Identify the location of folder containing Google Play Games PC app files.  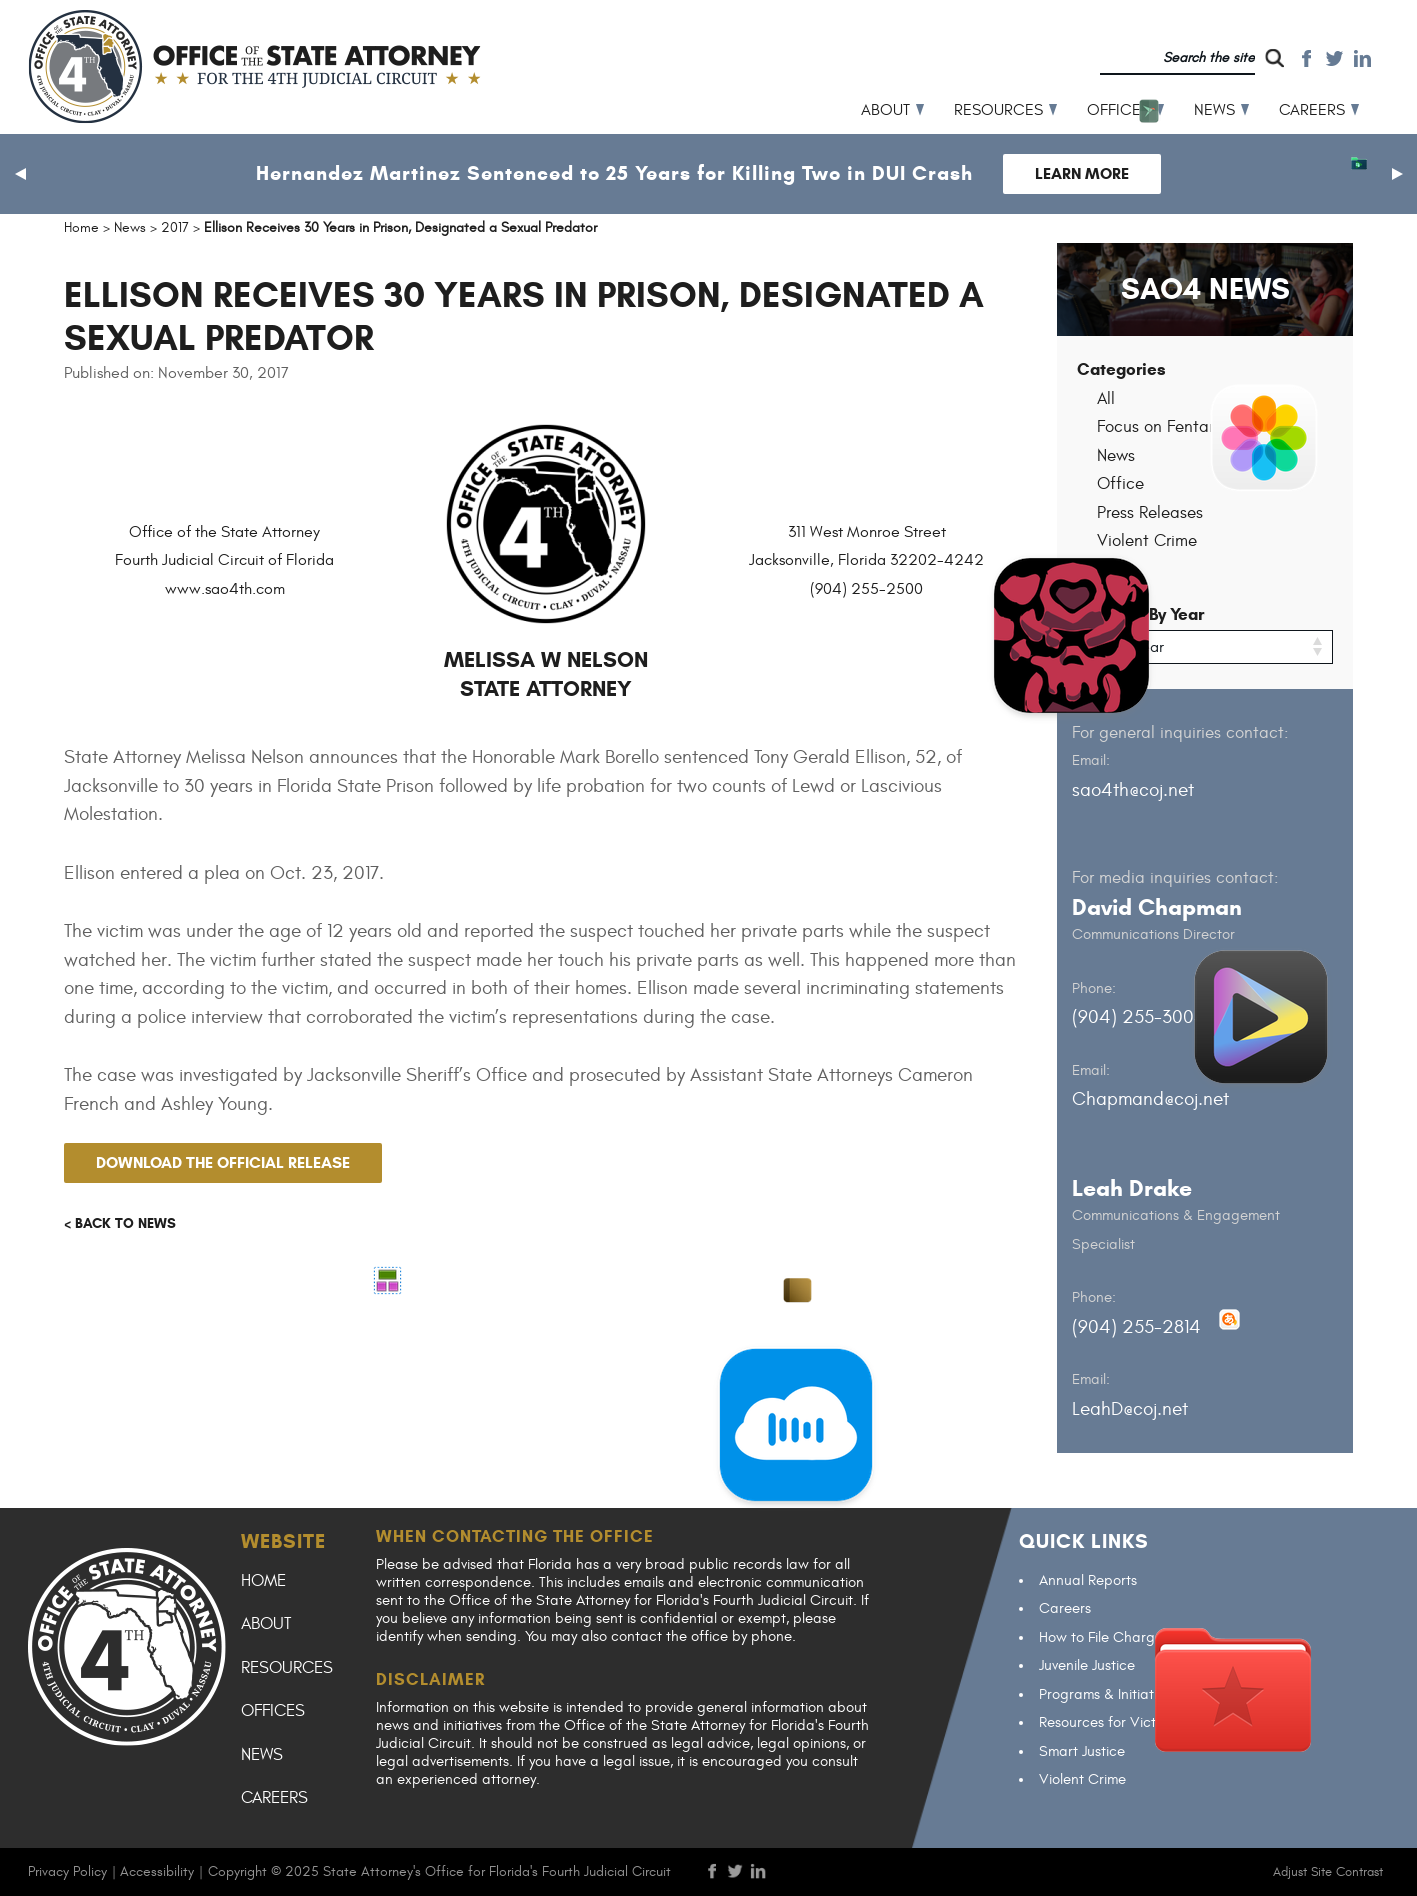
(1359, 164).